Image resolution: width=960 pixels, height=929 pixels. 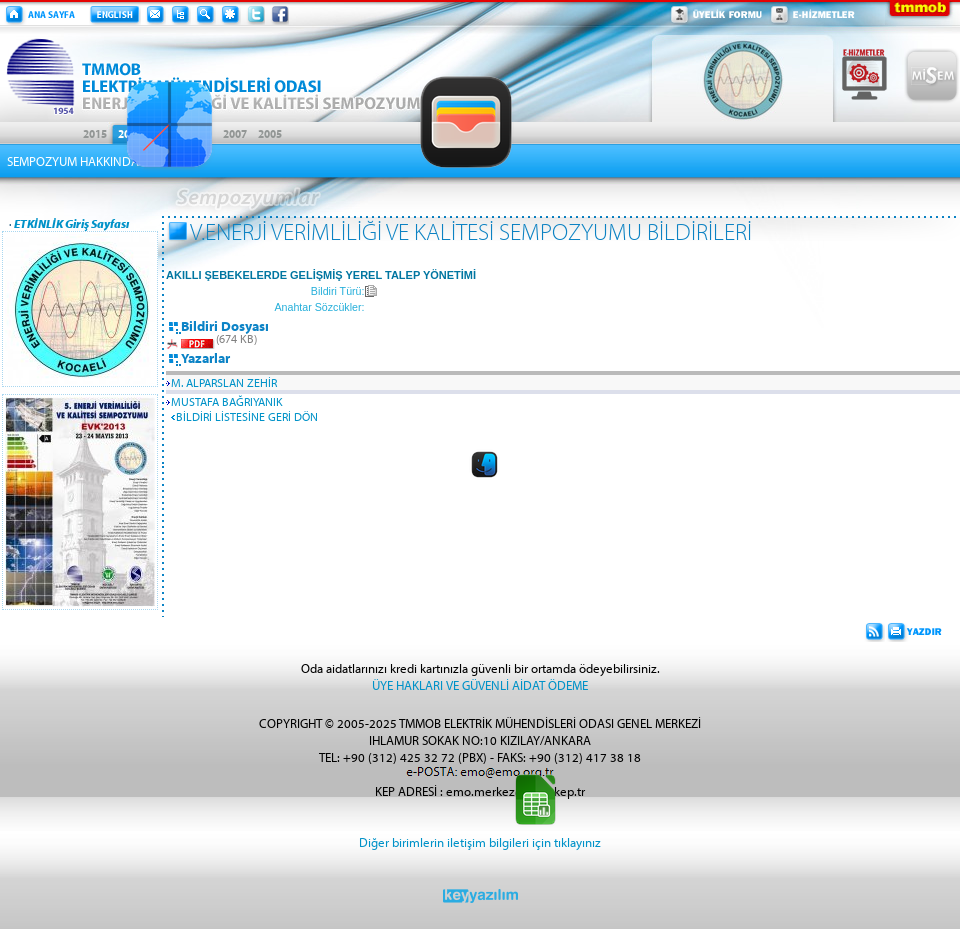 What do you see at coordinates (484, 464) in the screenshot?
I see `open Finder to browse files and folders` at bounding box center [484, 464].